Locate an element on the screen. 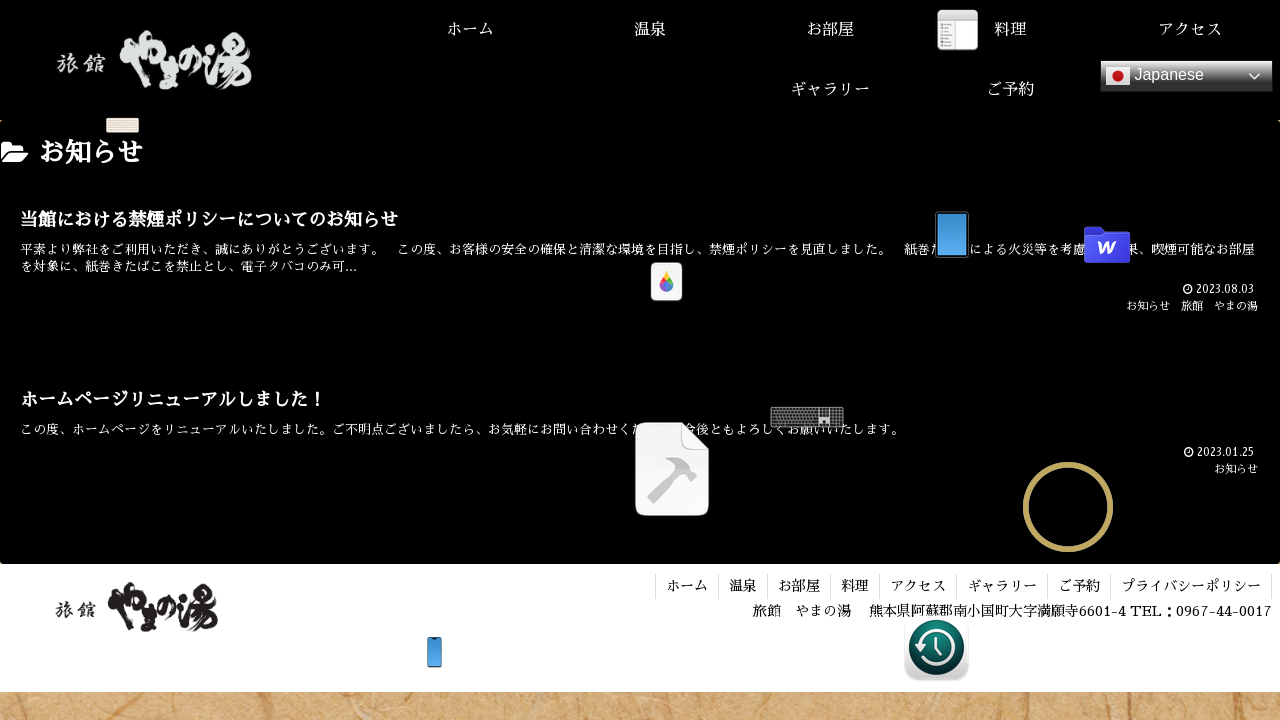  bluetooth keyboard connected is located at coordinates (122, 125).